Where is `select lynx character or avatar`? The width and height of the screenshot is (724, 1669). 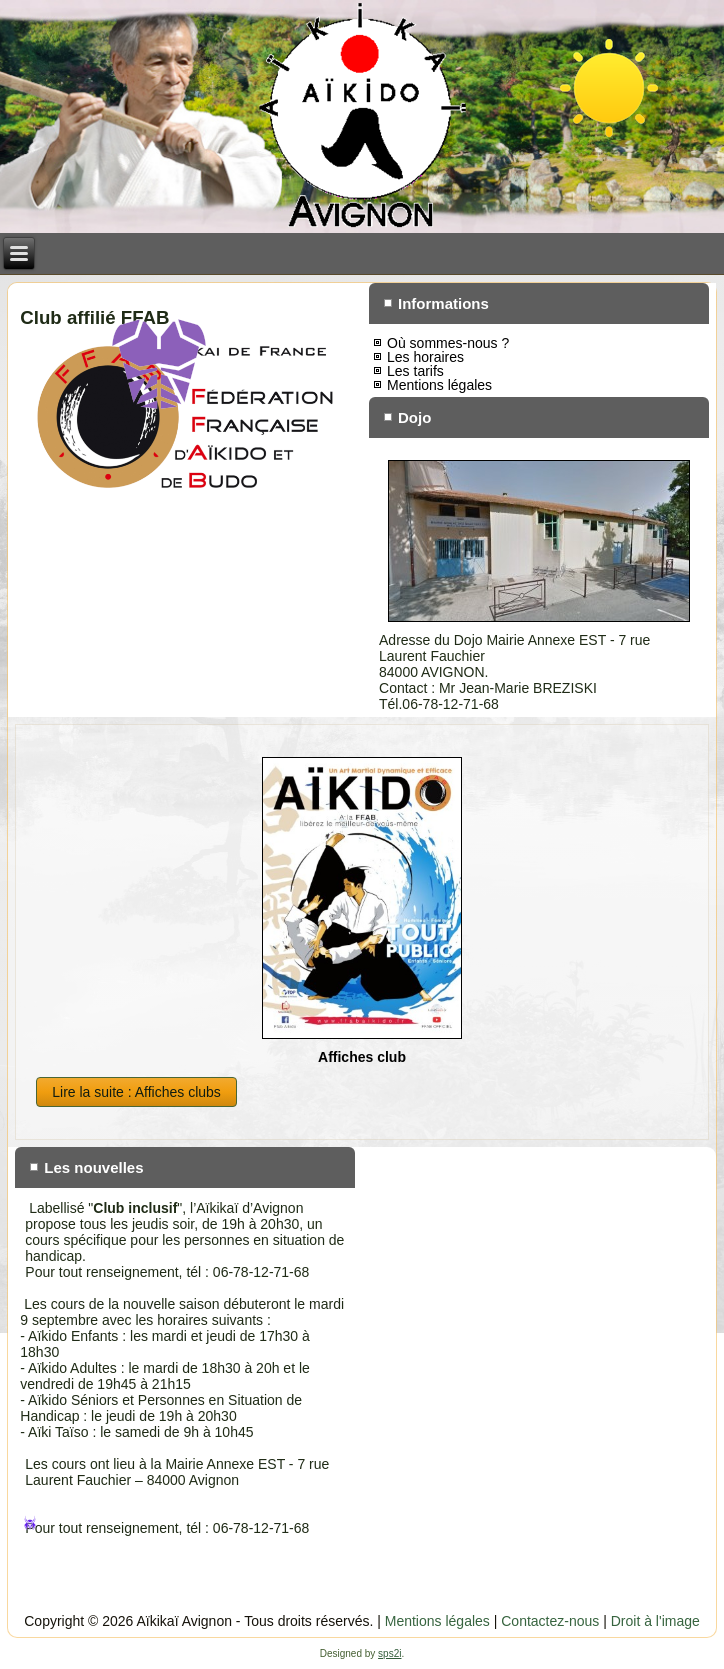 select lynx character or avatar is located at coordinates (30, 1523).